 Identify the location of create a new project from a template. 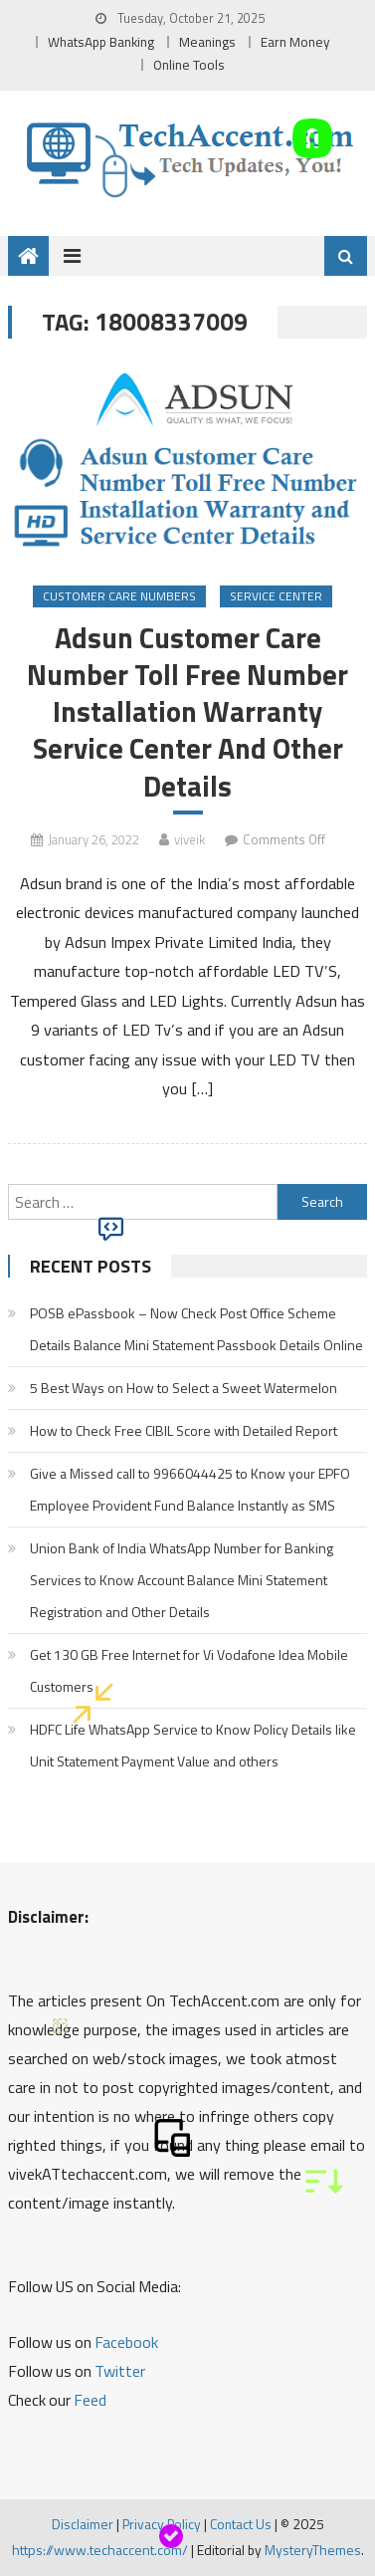
(60, 2025).